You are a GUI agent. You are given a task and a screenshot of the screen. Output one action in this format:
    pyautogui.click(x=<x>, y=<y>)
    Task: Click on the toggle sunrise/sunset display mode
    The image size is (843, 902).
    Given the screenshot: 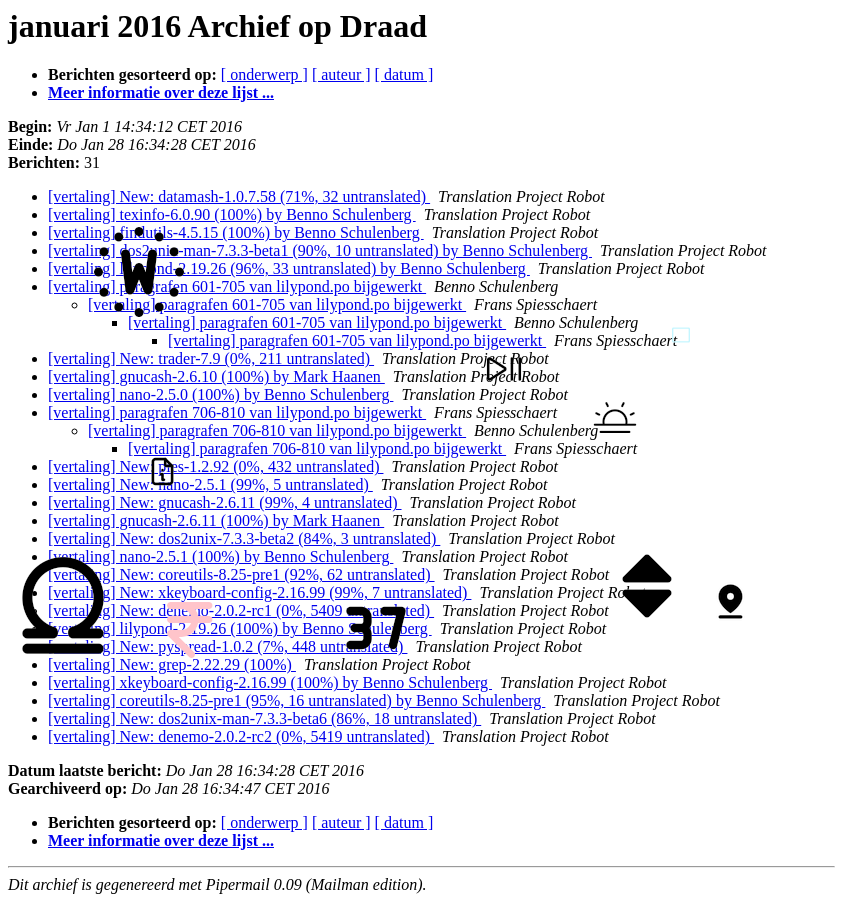 What is the action you would take?
    pyautogui.click(x=615, y=419)
    